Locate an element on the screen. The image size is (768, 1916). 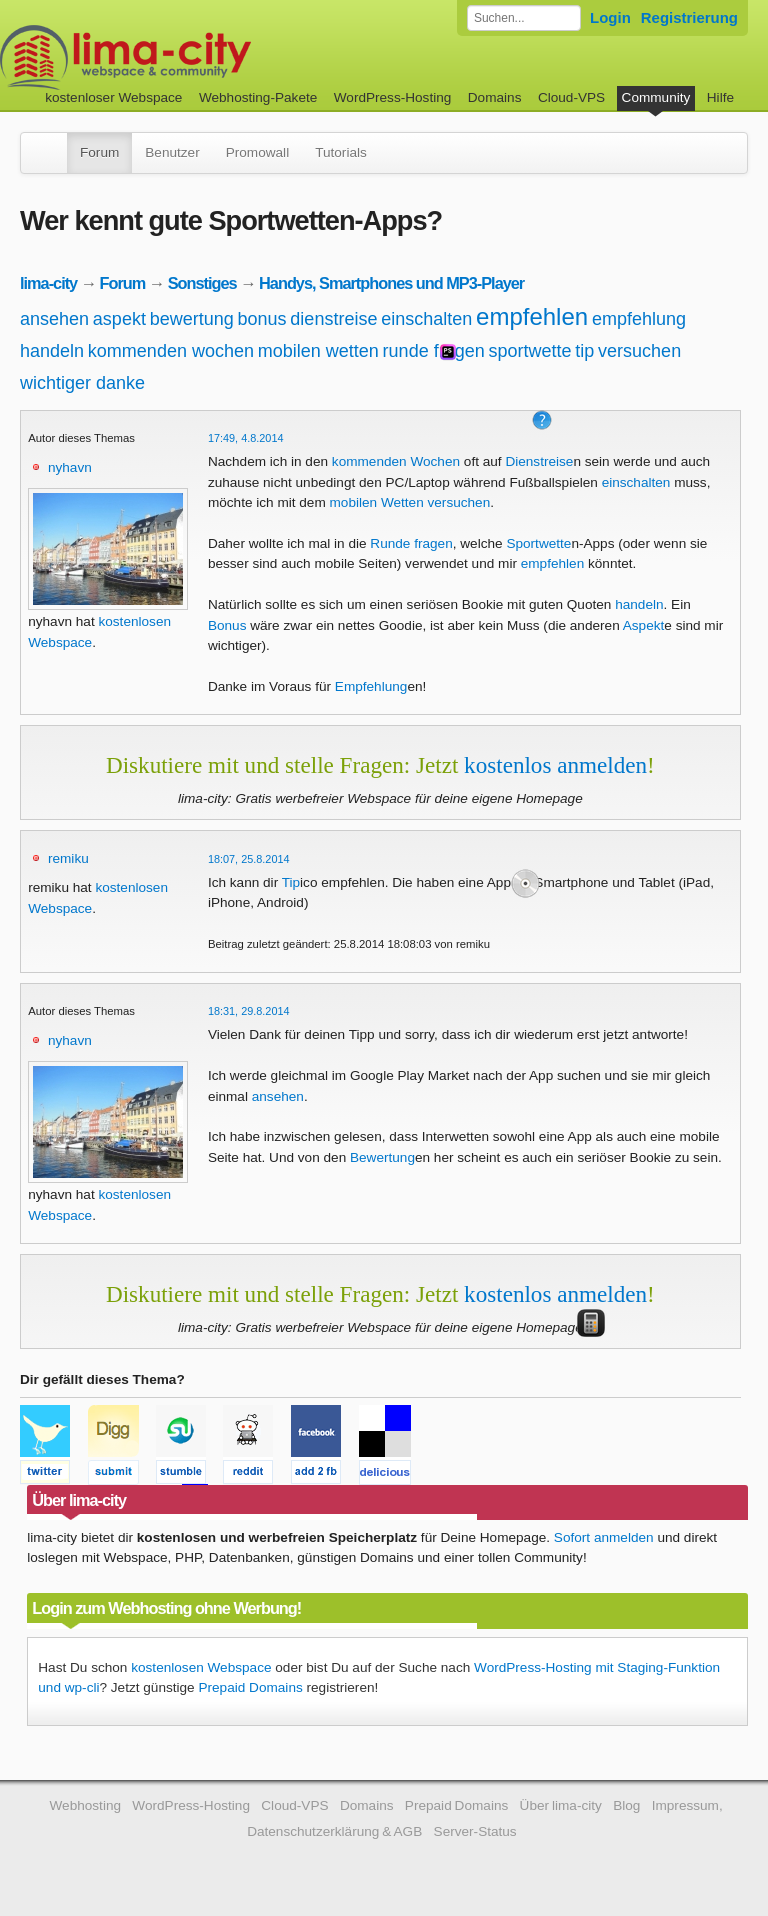
open phpstorm ide is located at coordinates (448, 352).